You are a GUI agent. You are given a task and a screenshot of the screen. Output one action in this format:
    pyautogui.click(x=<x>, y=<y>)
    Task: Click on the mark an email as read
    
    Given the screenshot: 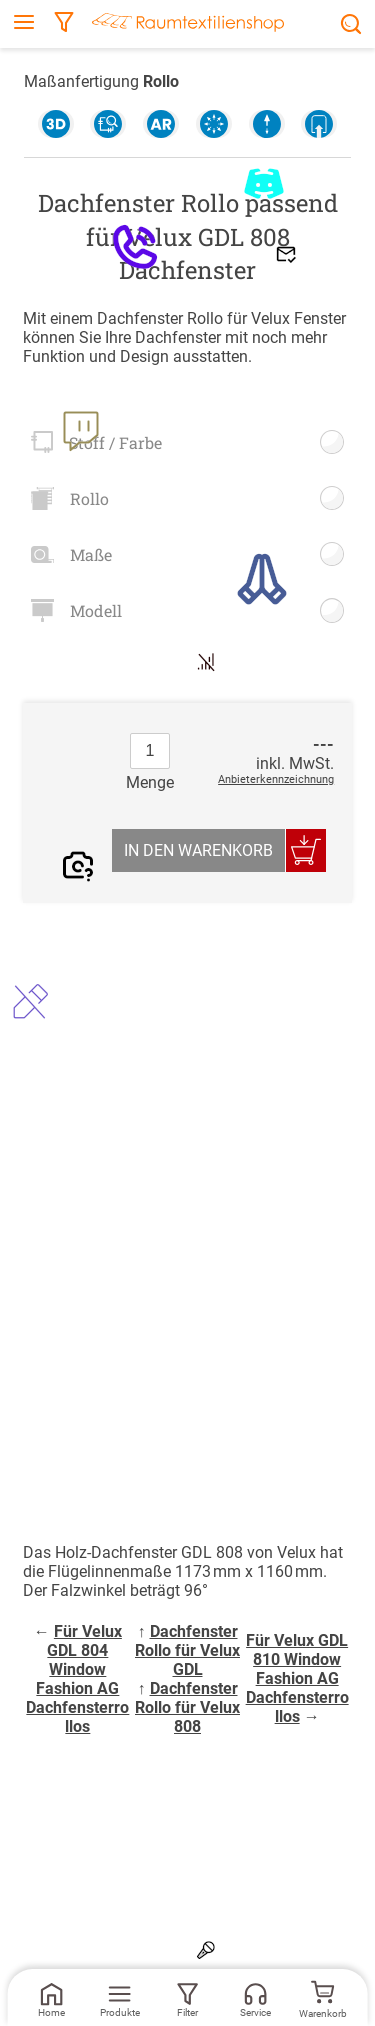 What is the action you would take?
    pyautogui.click(x=286, y=254)
    